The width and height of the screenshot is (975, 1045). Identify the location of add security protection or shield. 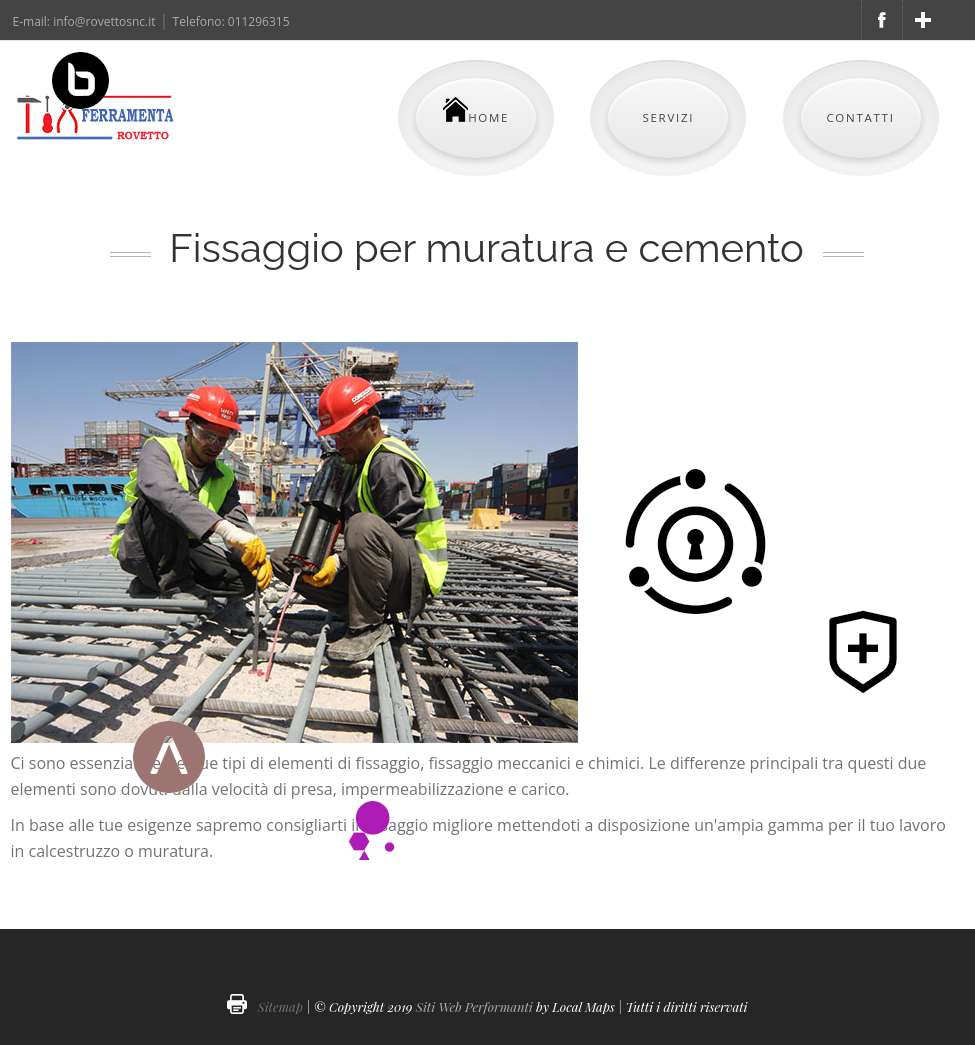
(863, 652).